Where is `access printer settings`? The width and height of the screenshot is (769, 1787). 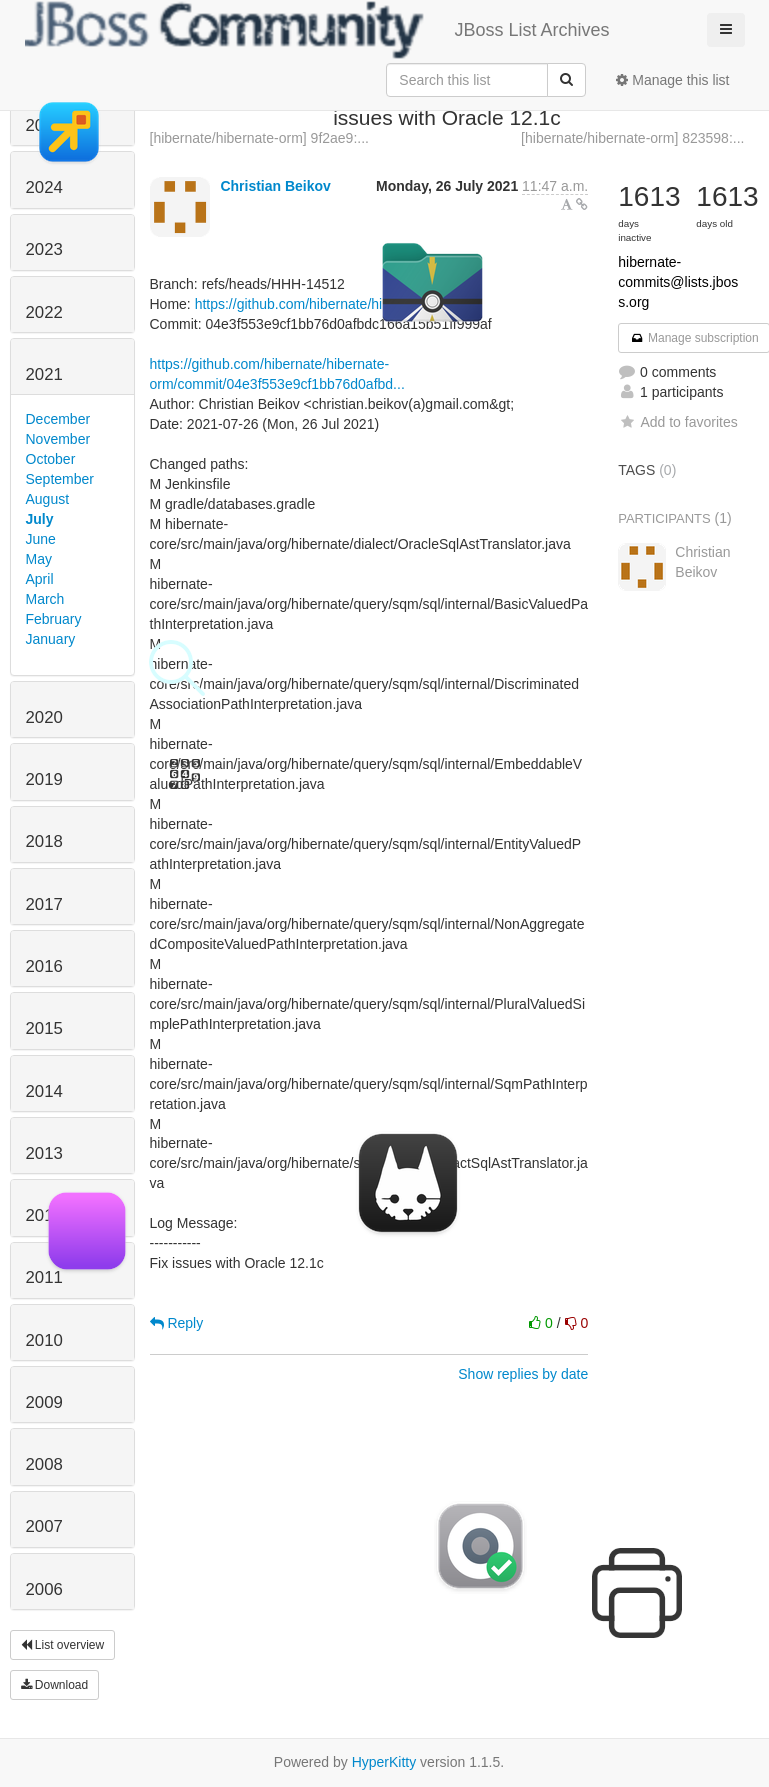 access printer settings is located at coordinates (637, 1593).